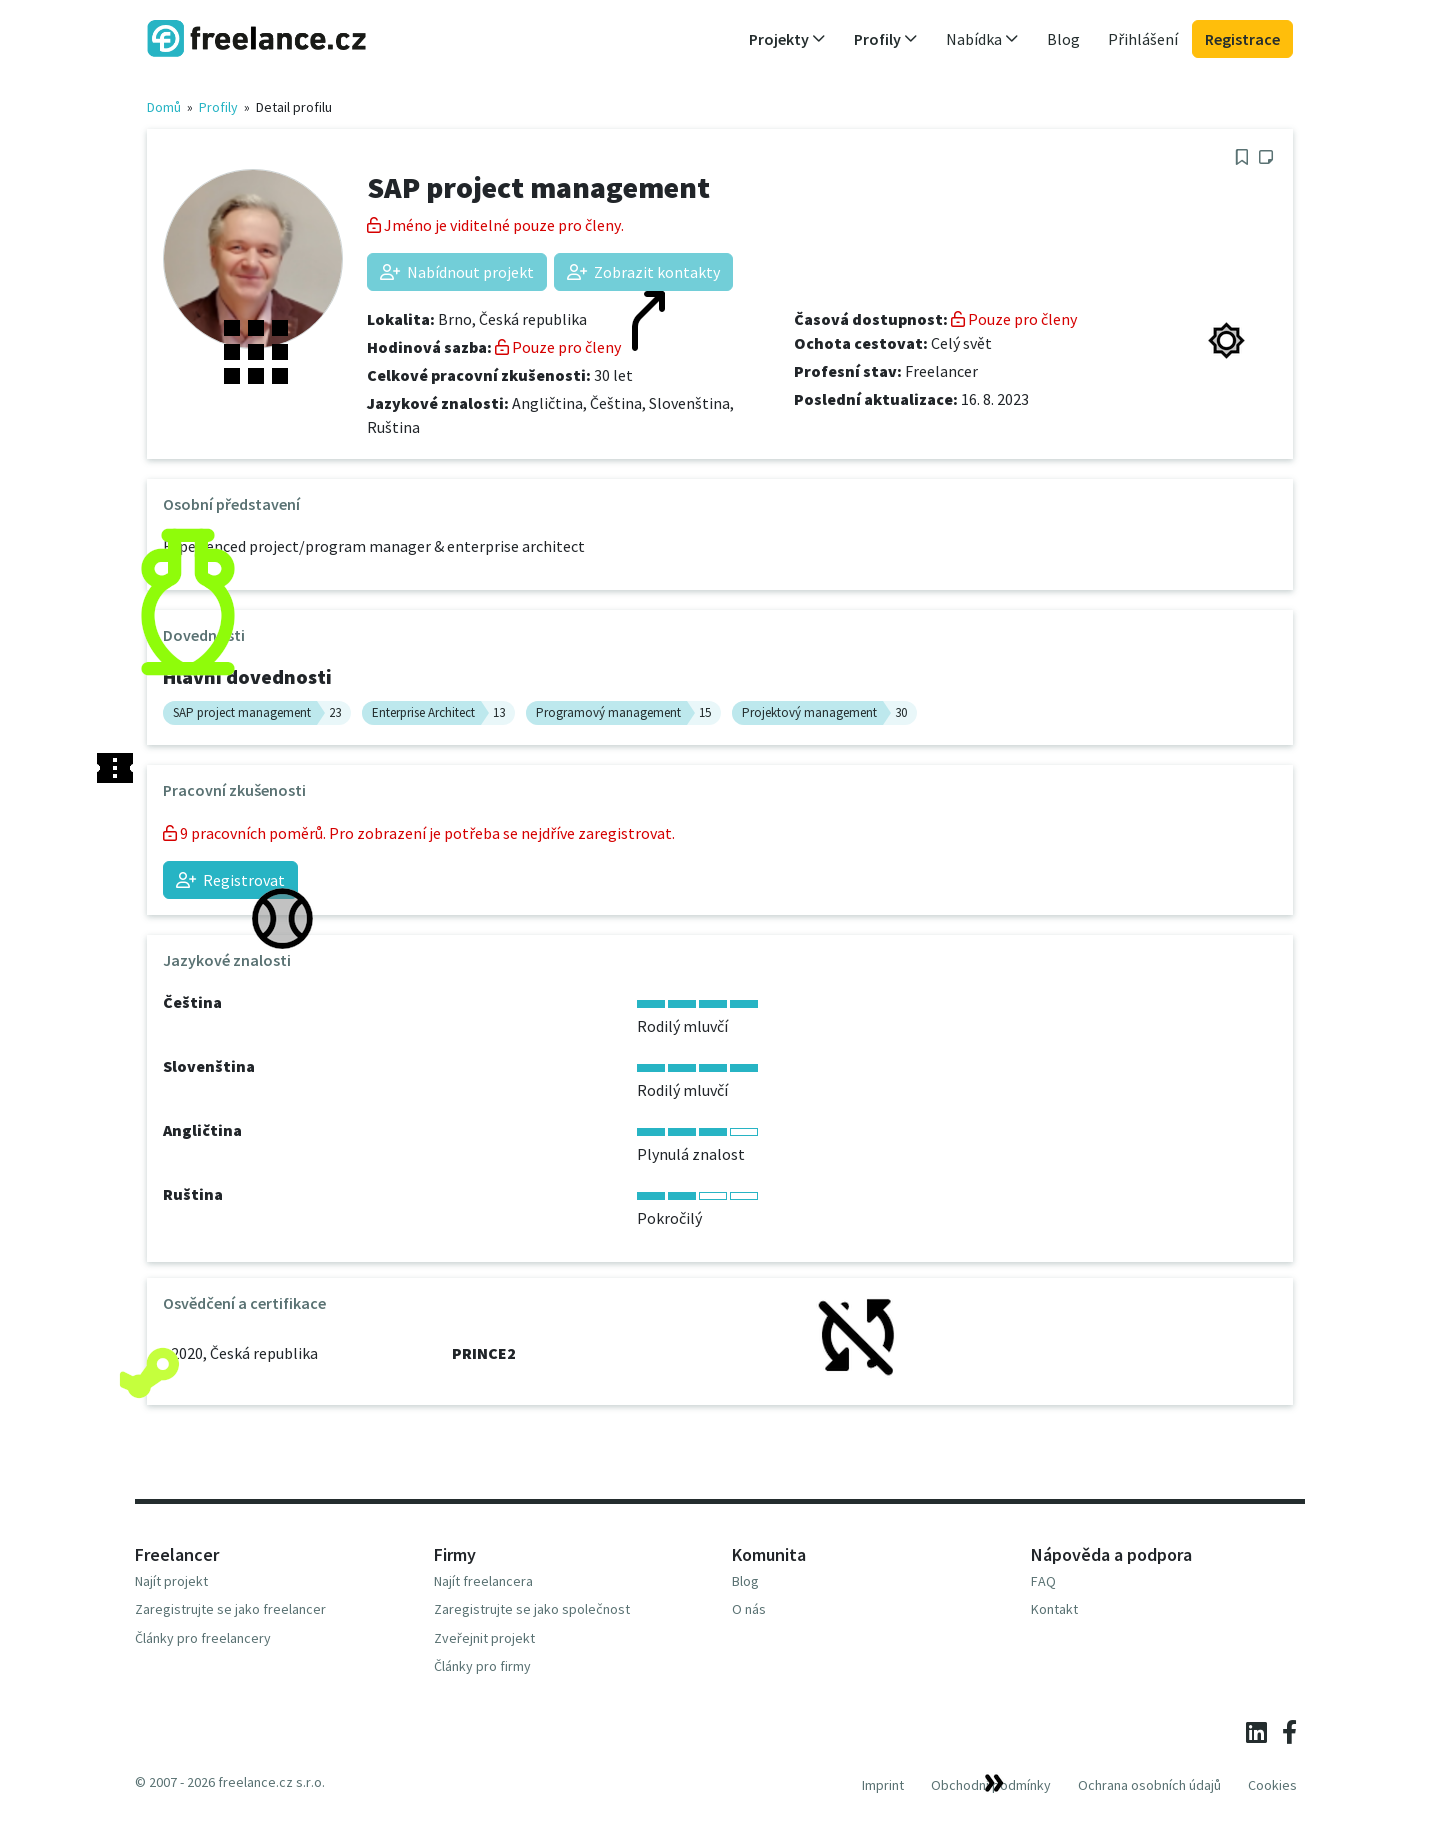 This screenshot has height=1840, width=1440. Describe the element at coordinates (256, 352) in the screenshot. I see `open the app drawer or launcher` at that location.